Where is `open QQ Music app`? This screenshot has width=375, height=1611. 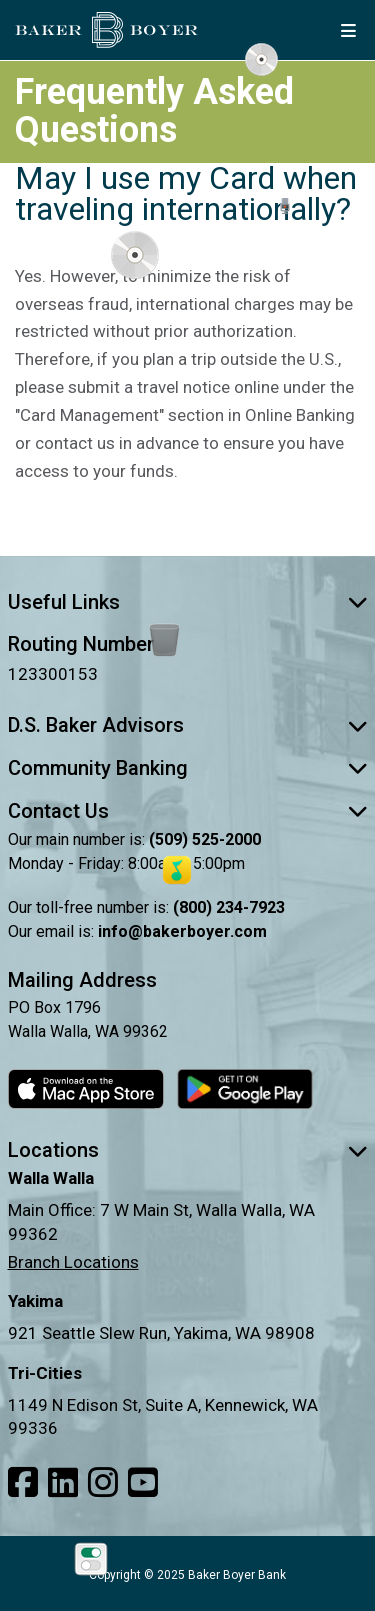
open QQ Music app is located at coordinates (177, 870).